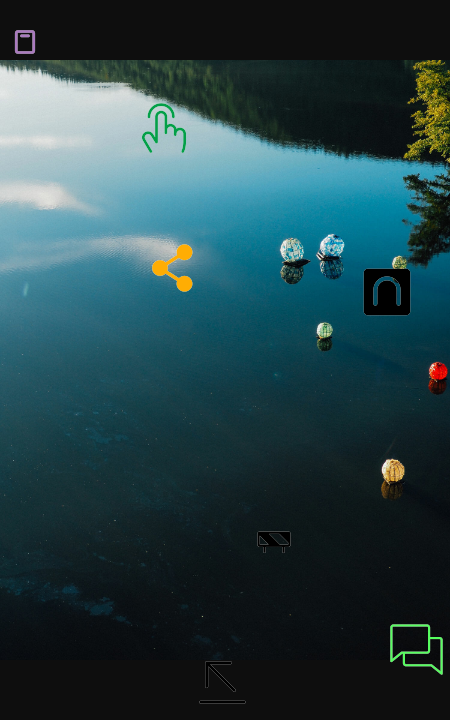  I want to click on indicates a blocked or restricted area, so click(274, 541).